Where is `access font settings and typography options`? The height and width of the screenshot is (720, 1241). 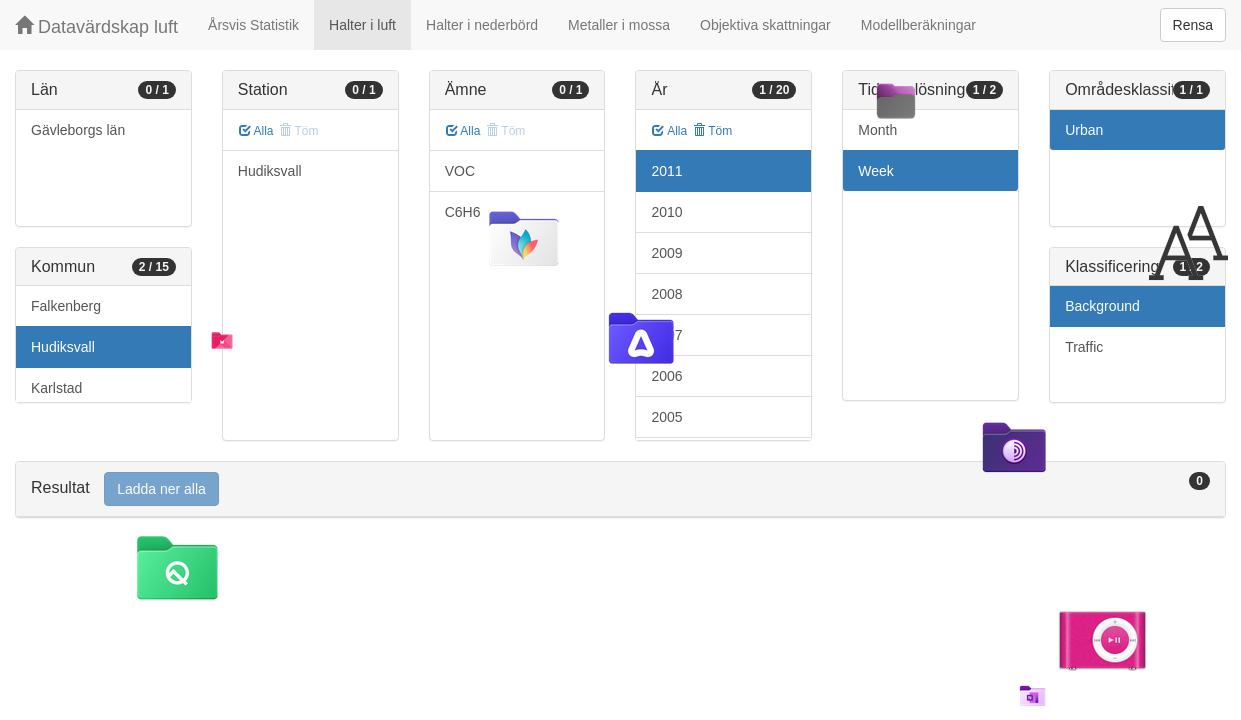
access font settings and typography options is located at coordinates (1188, 245).